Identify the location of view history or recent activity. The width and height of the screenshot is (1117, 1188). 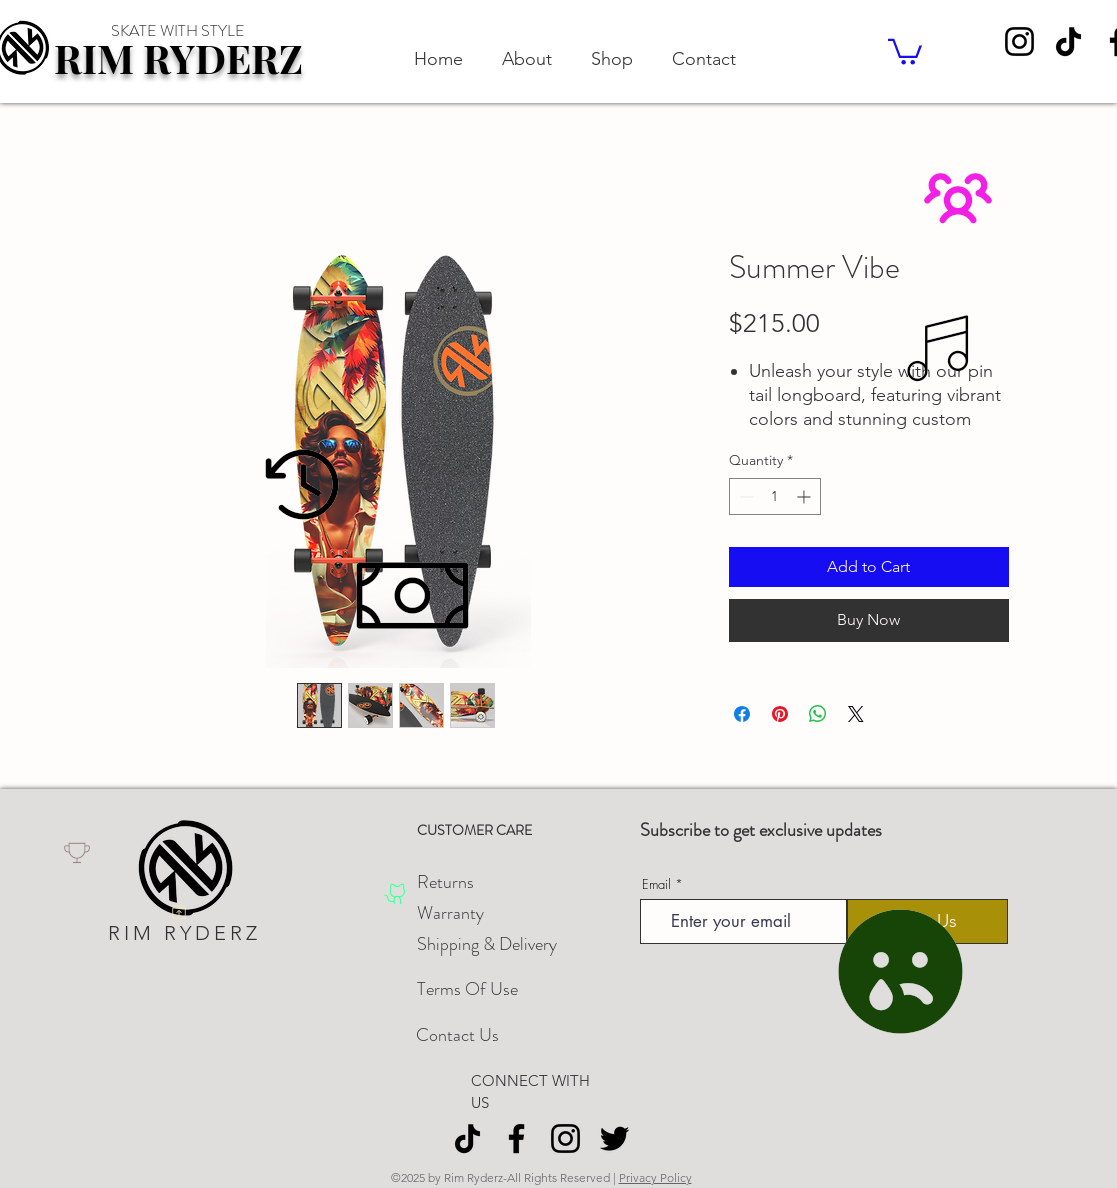
(303, 484).